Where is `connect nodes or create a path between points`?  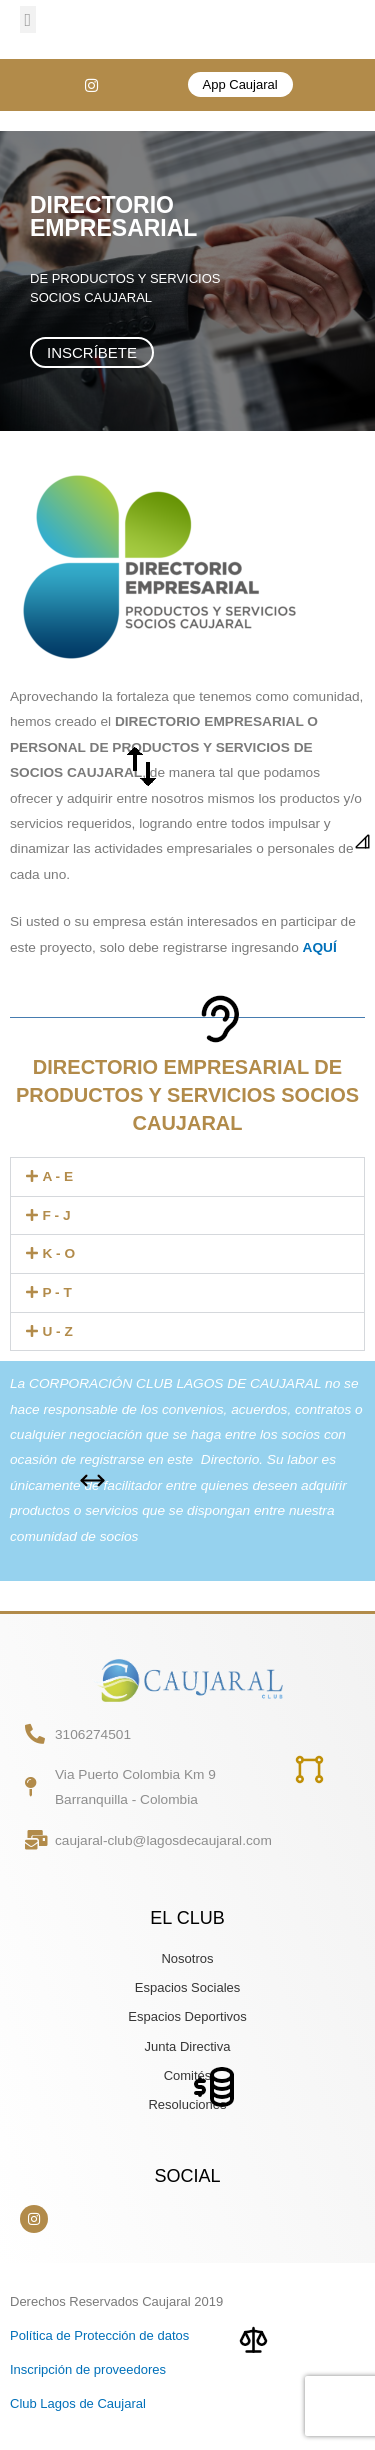 connect nodes or create a path between points is located at coordinates (309, 1769).